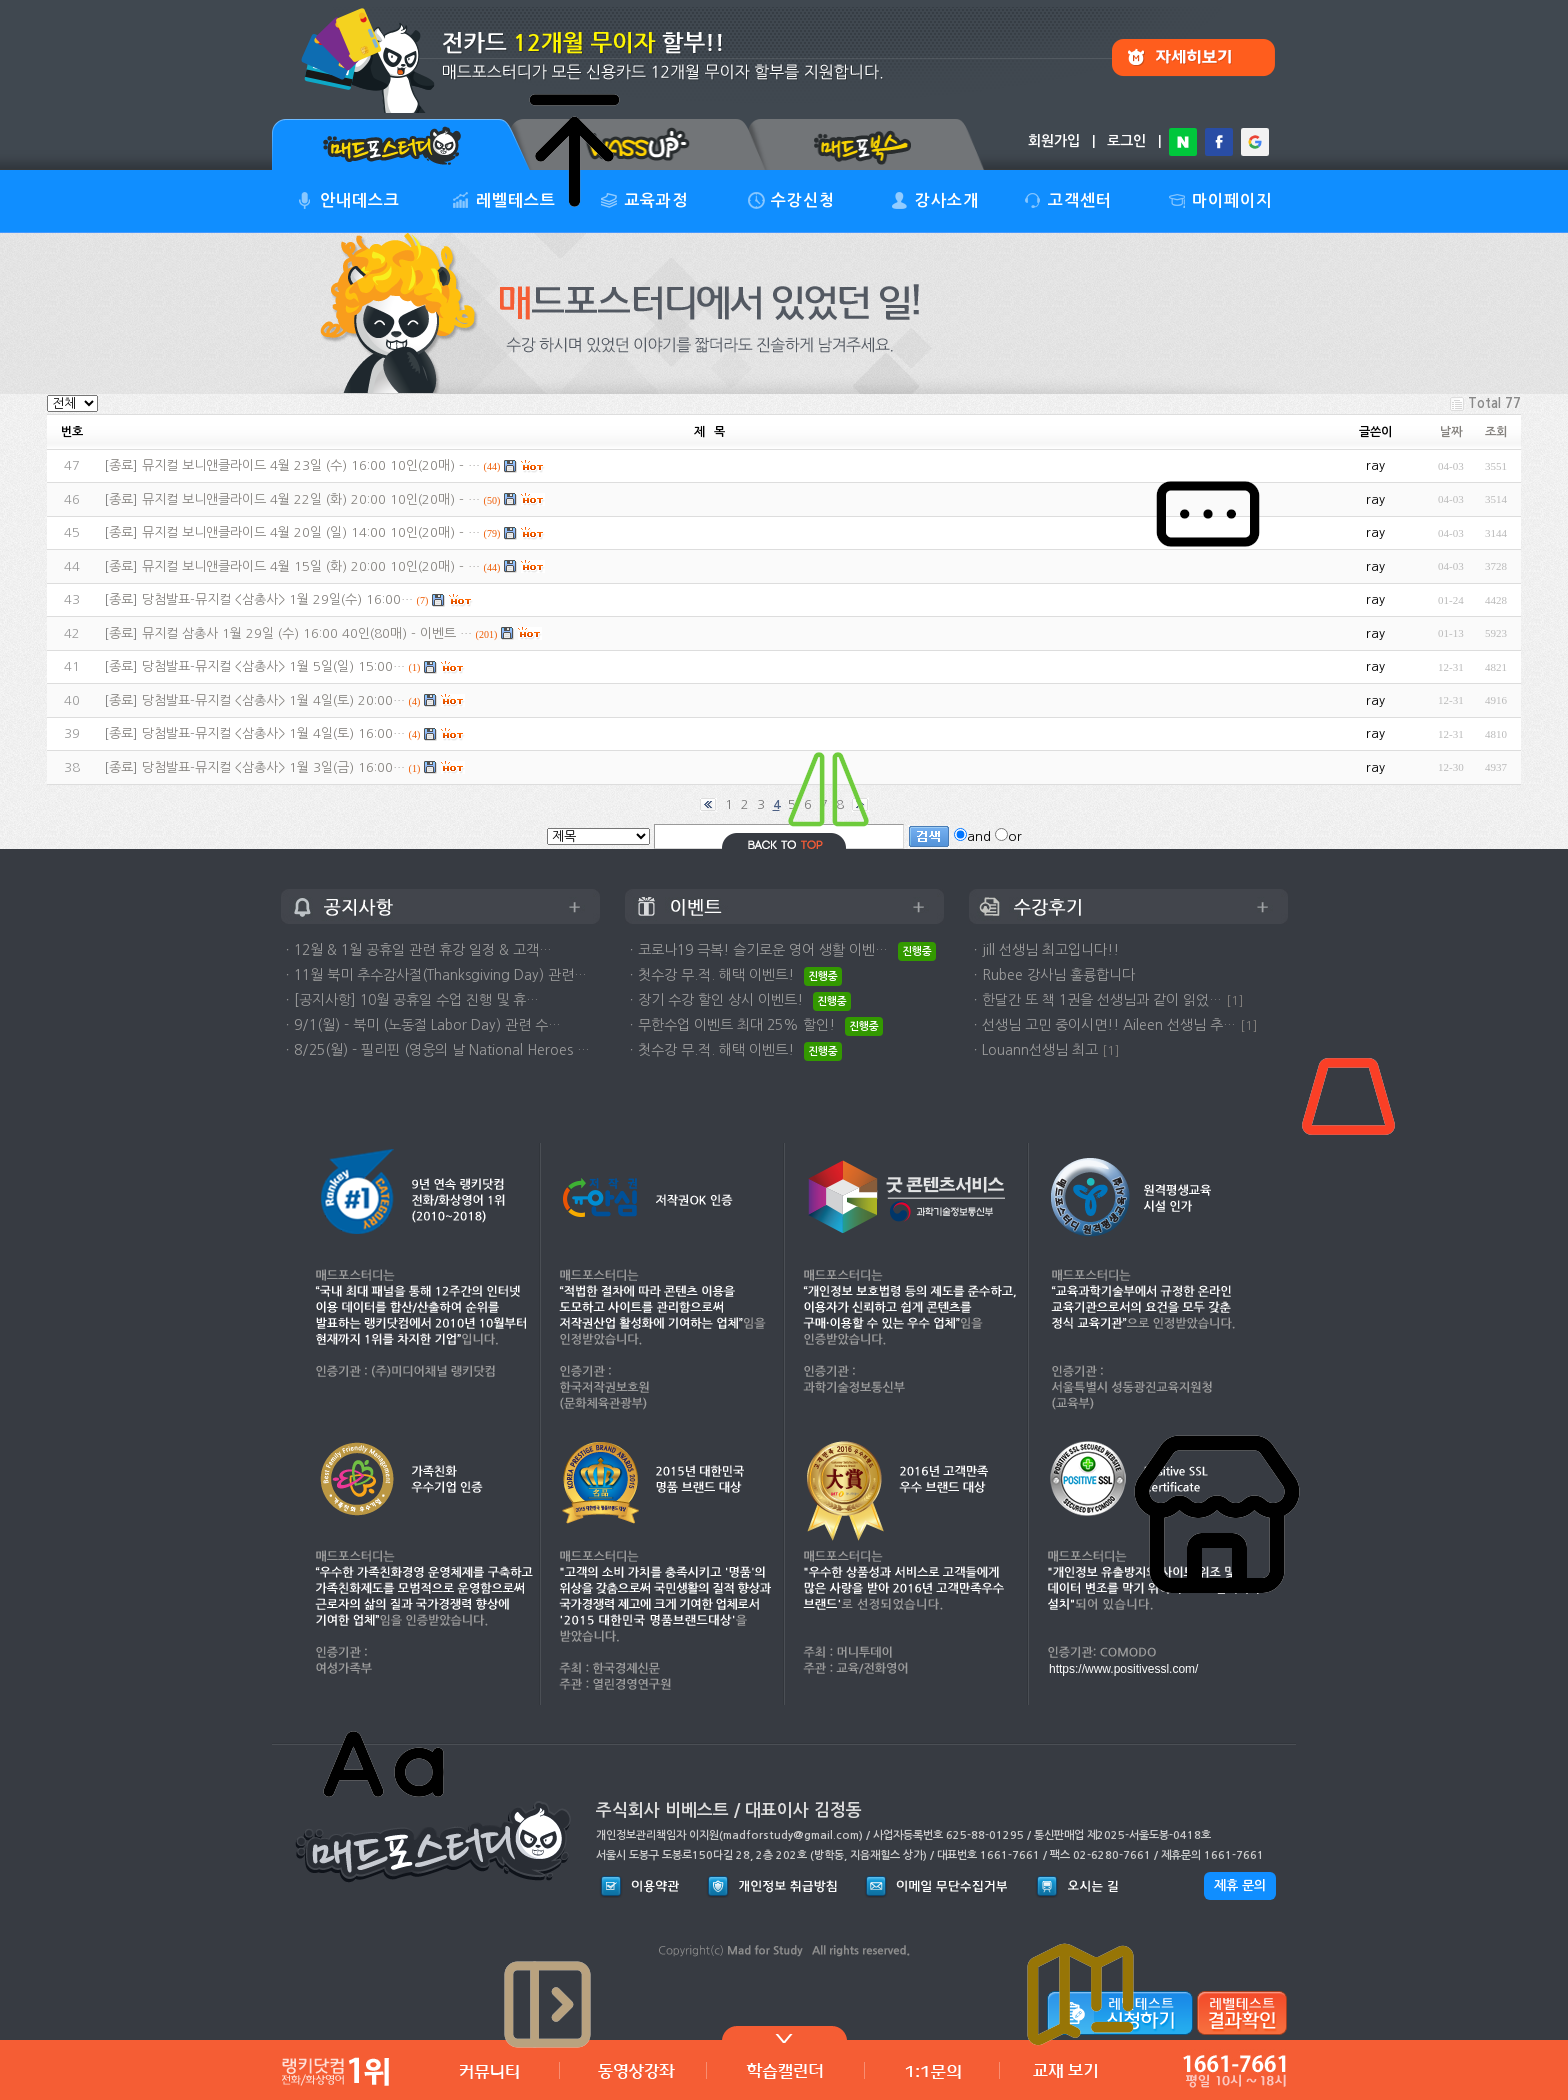 This screenshot has width=1568, height=2100. What do you see at coordinates (547, 2004) in the screenshot?
I see `expand the left sidebar panel` at bounding box center [547, 2004].